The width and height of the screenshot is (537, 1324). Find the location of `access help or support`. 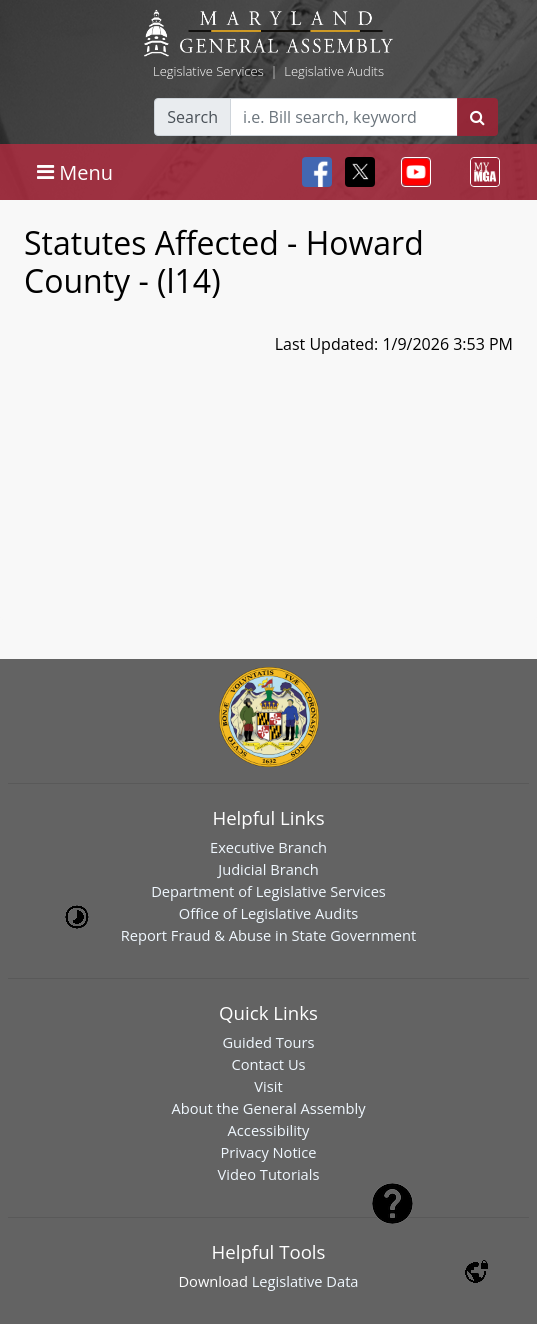

access help or support is located at coordinates (392, 1203).